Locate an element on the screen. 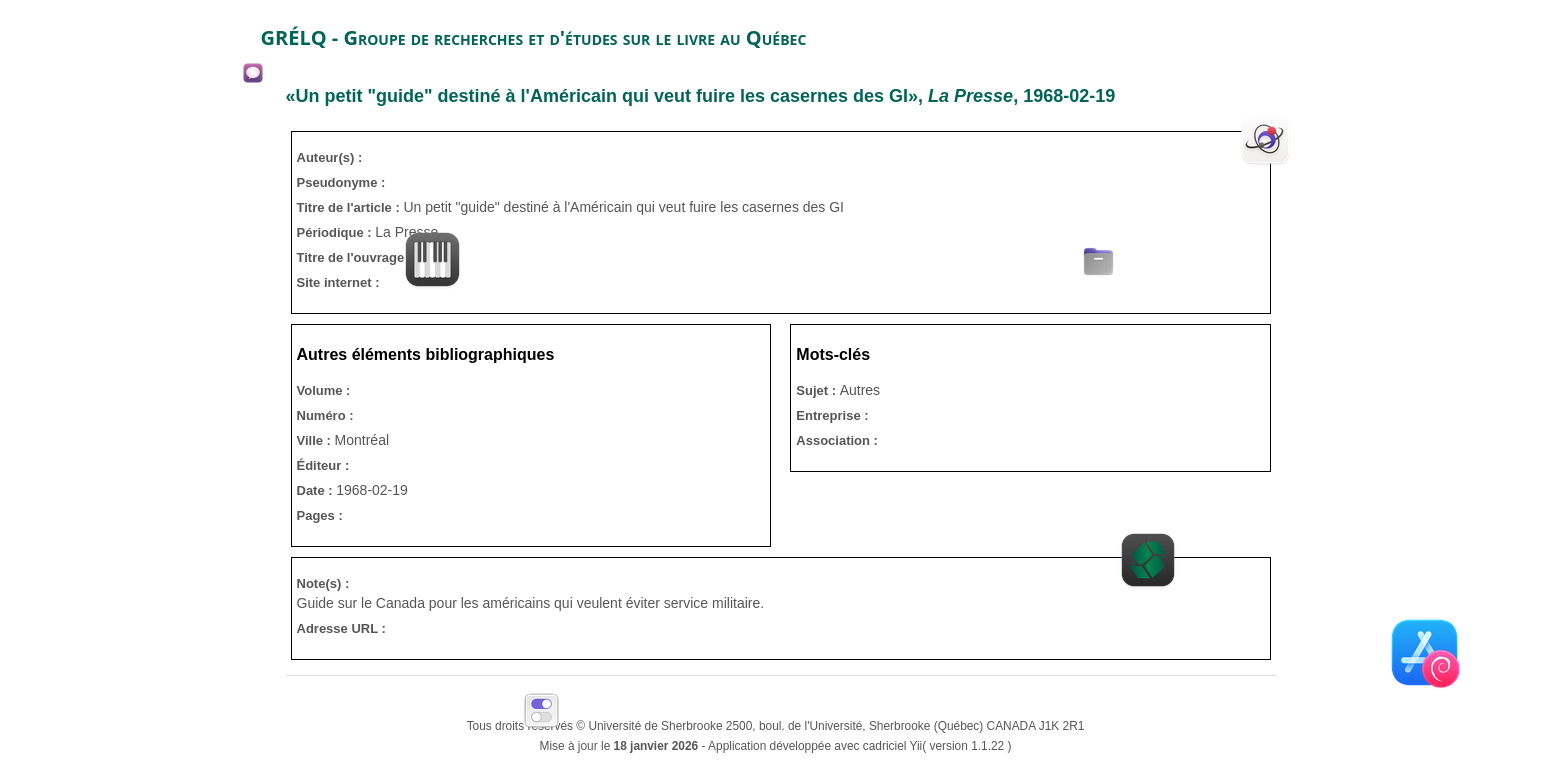 The width and height of the screenshot is (1551, 761). open the debian software center is located at coordinates (1424, 652).